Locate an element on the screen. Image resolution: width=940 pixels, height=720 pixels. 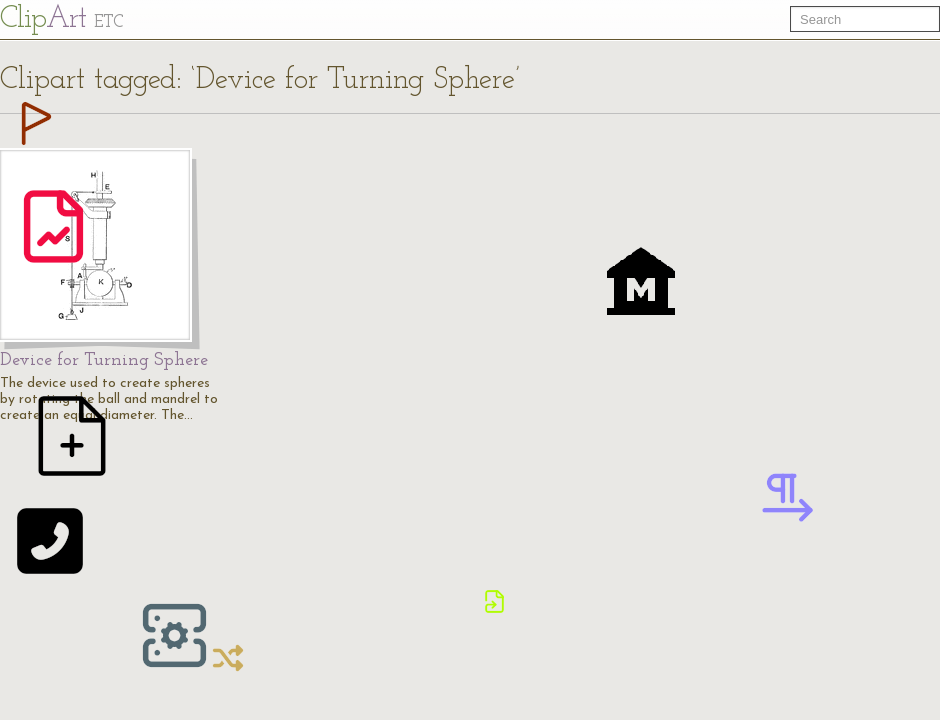
flag or mark an item for review is located at coordinates (35, 123).